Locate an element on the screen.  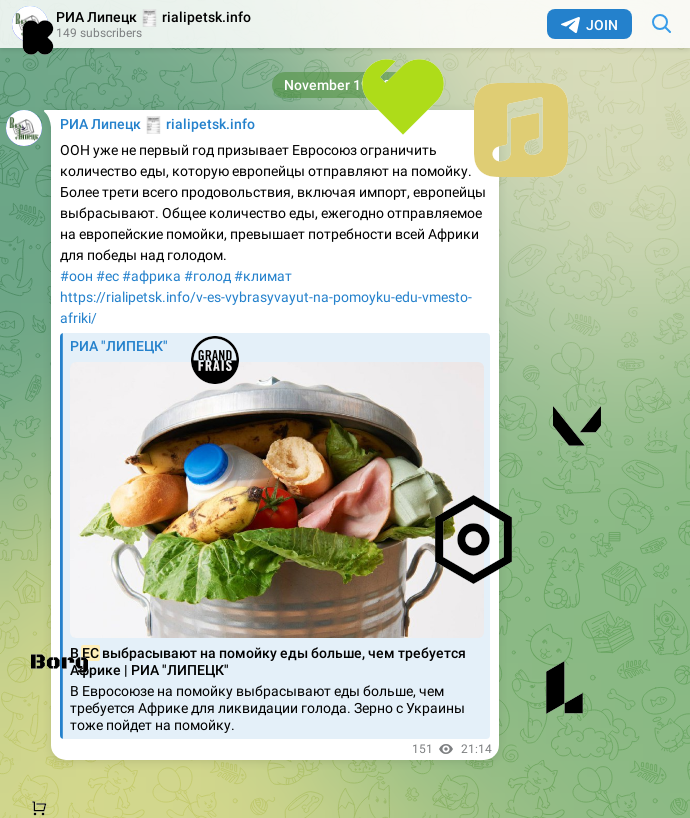
open apple music is located at coordinates (521, 130).